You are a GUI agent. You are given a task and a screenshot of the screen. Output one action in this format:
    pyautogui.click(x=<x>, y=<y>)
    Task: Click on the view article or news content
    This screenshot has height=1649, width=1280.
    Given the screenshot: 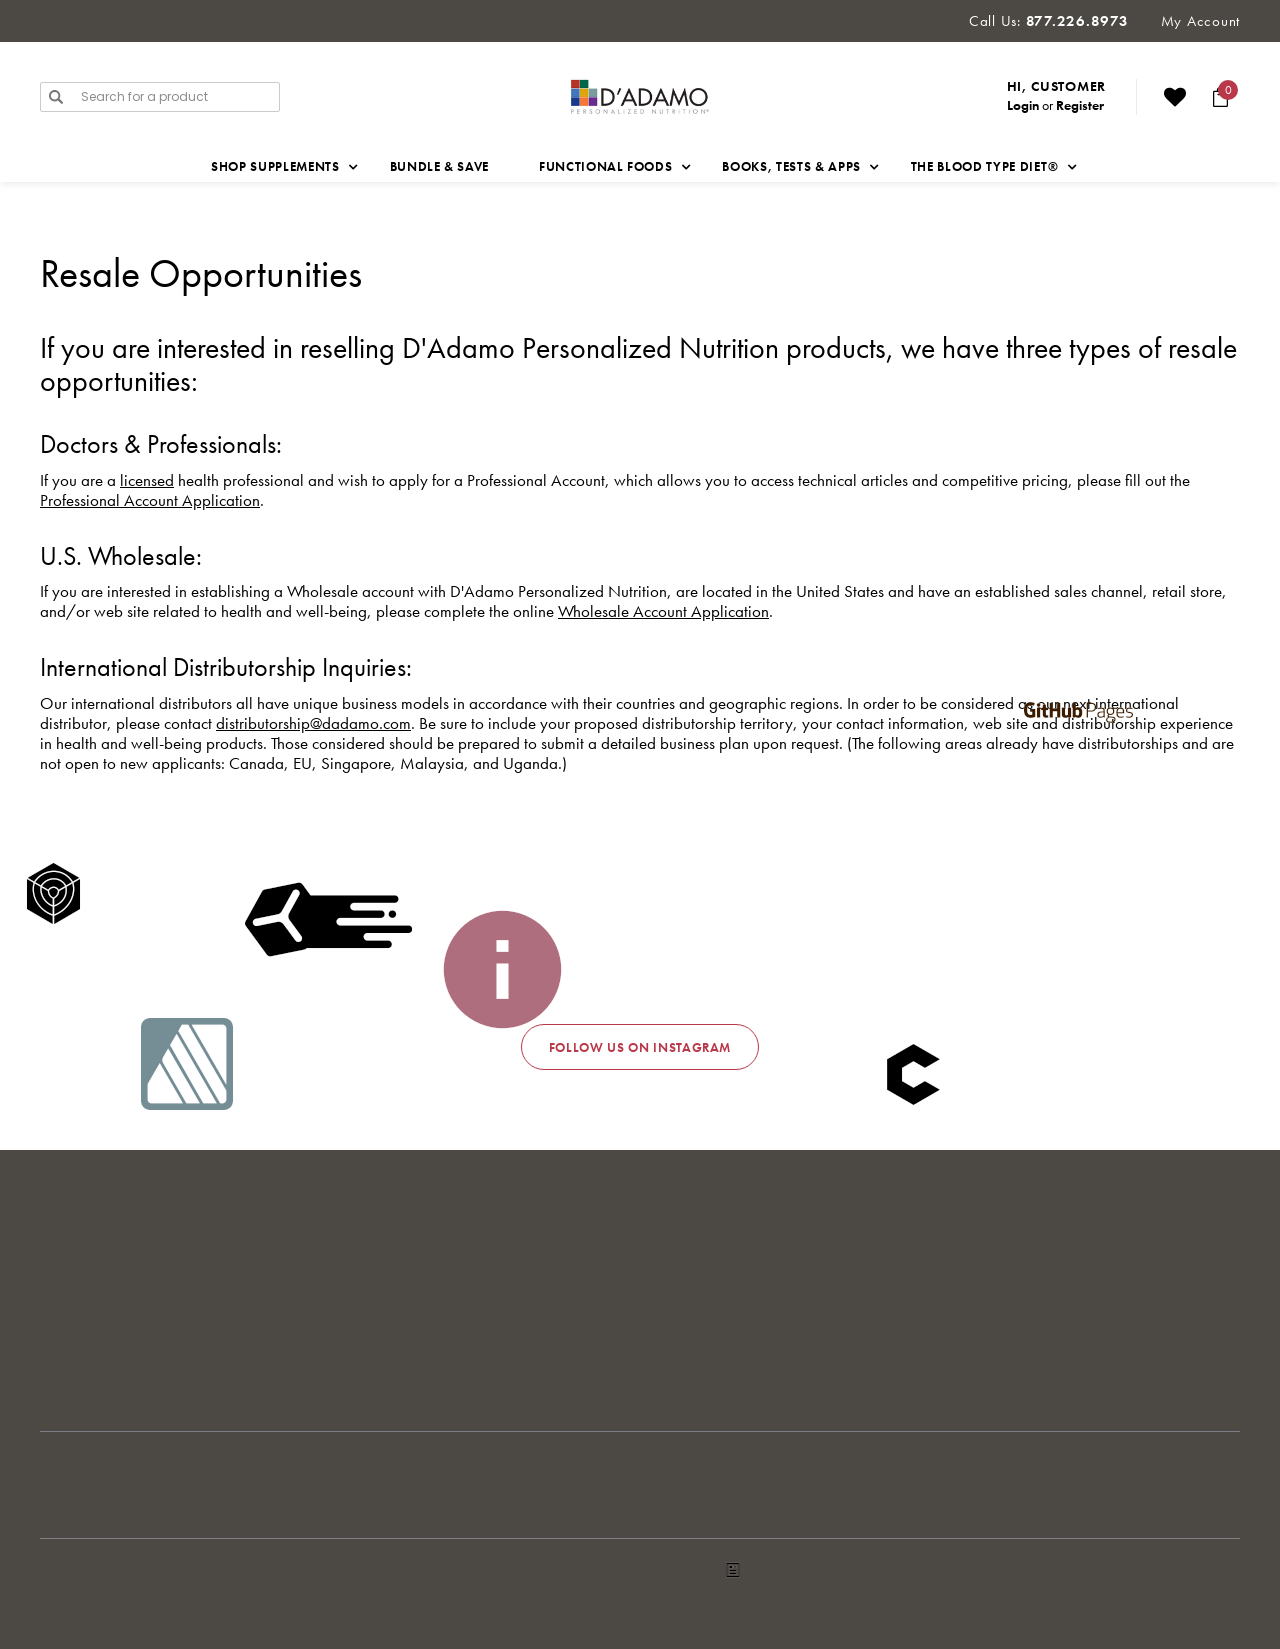 What is the action you would take?
    pyautogui.click(x=733, y=1570)
    